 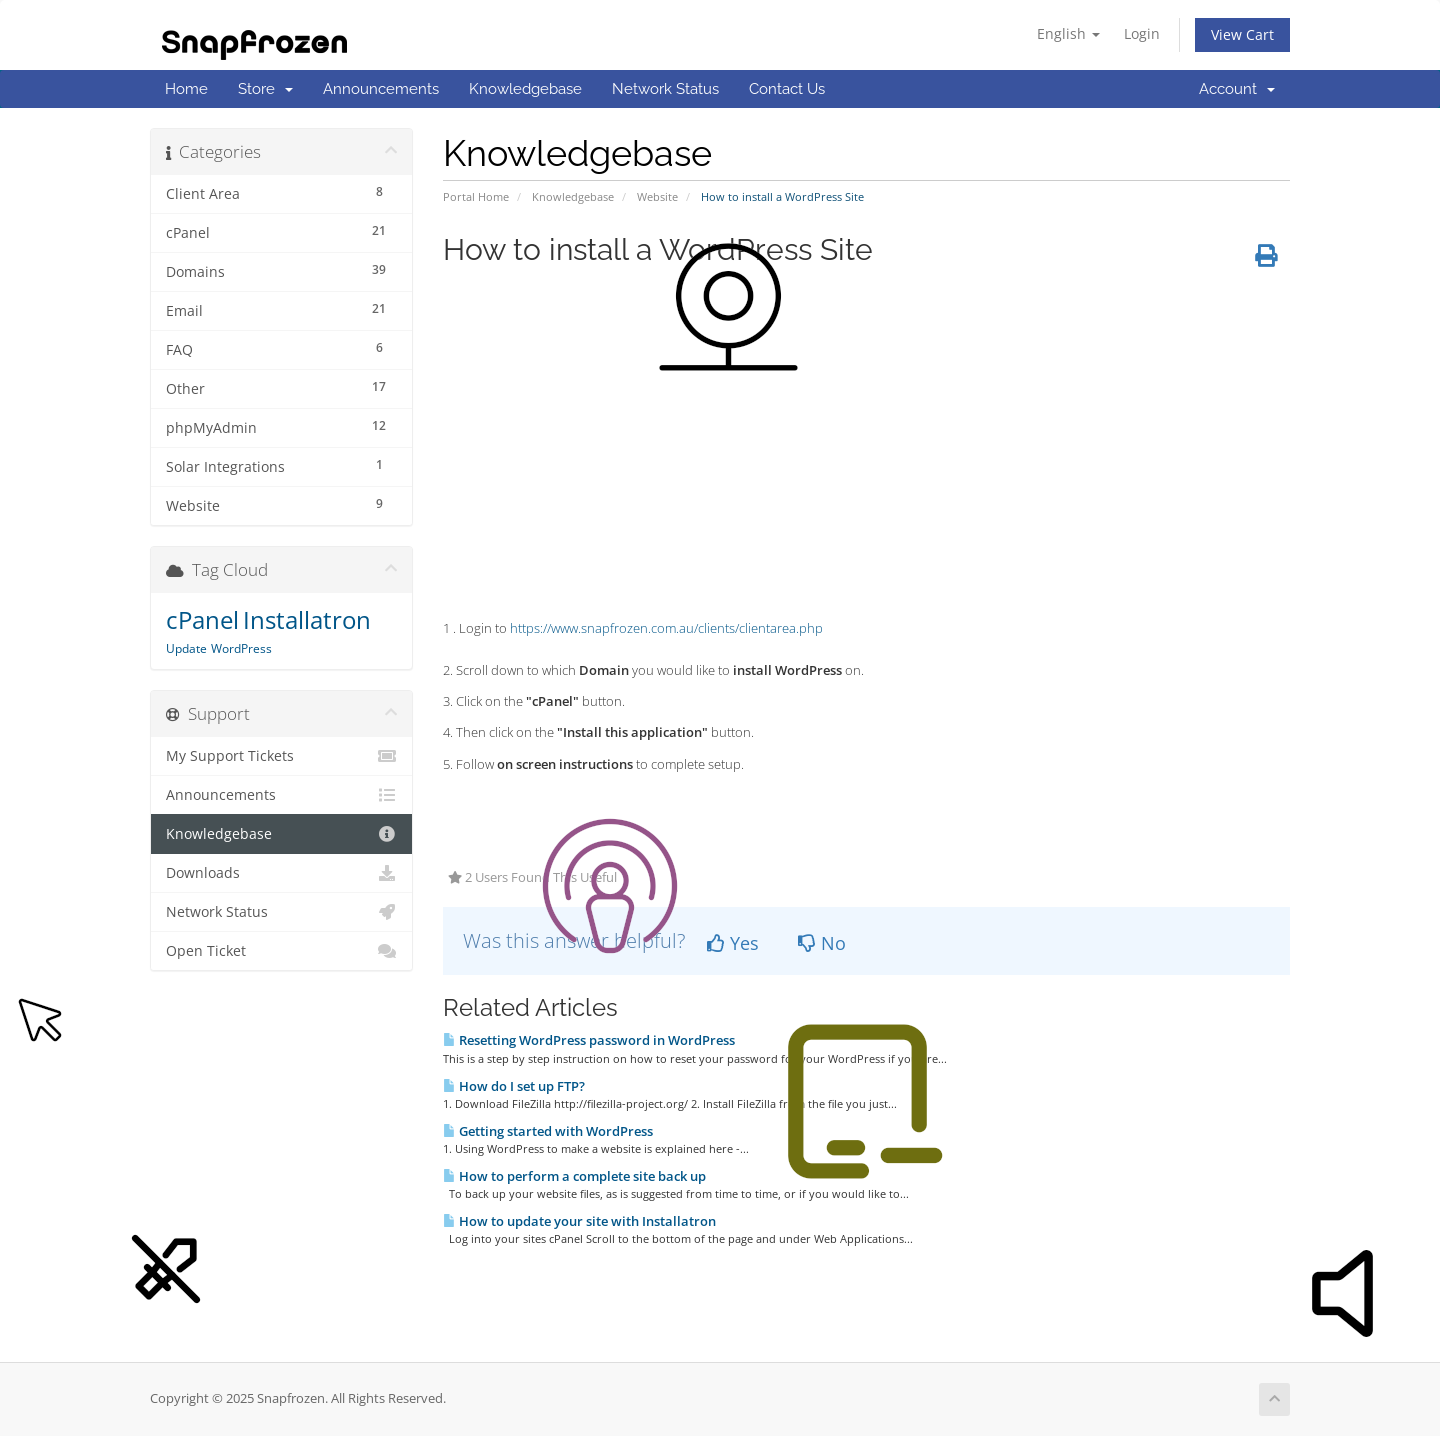 I want to click on enable webcam or video camera, so click(x=728, y=312).